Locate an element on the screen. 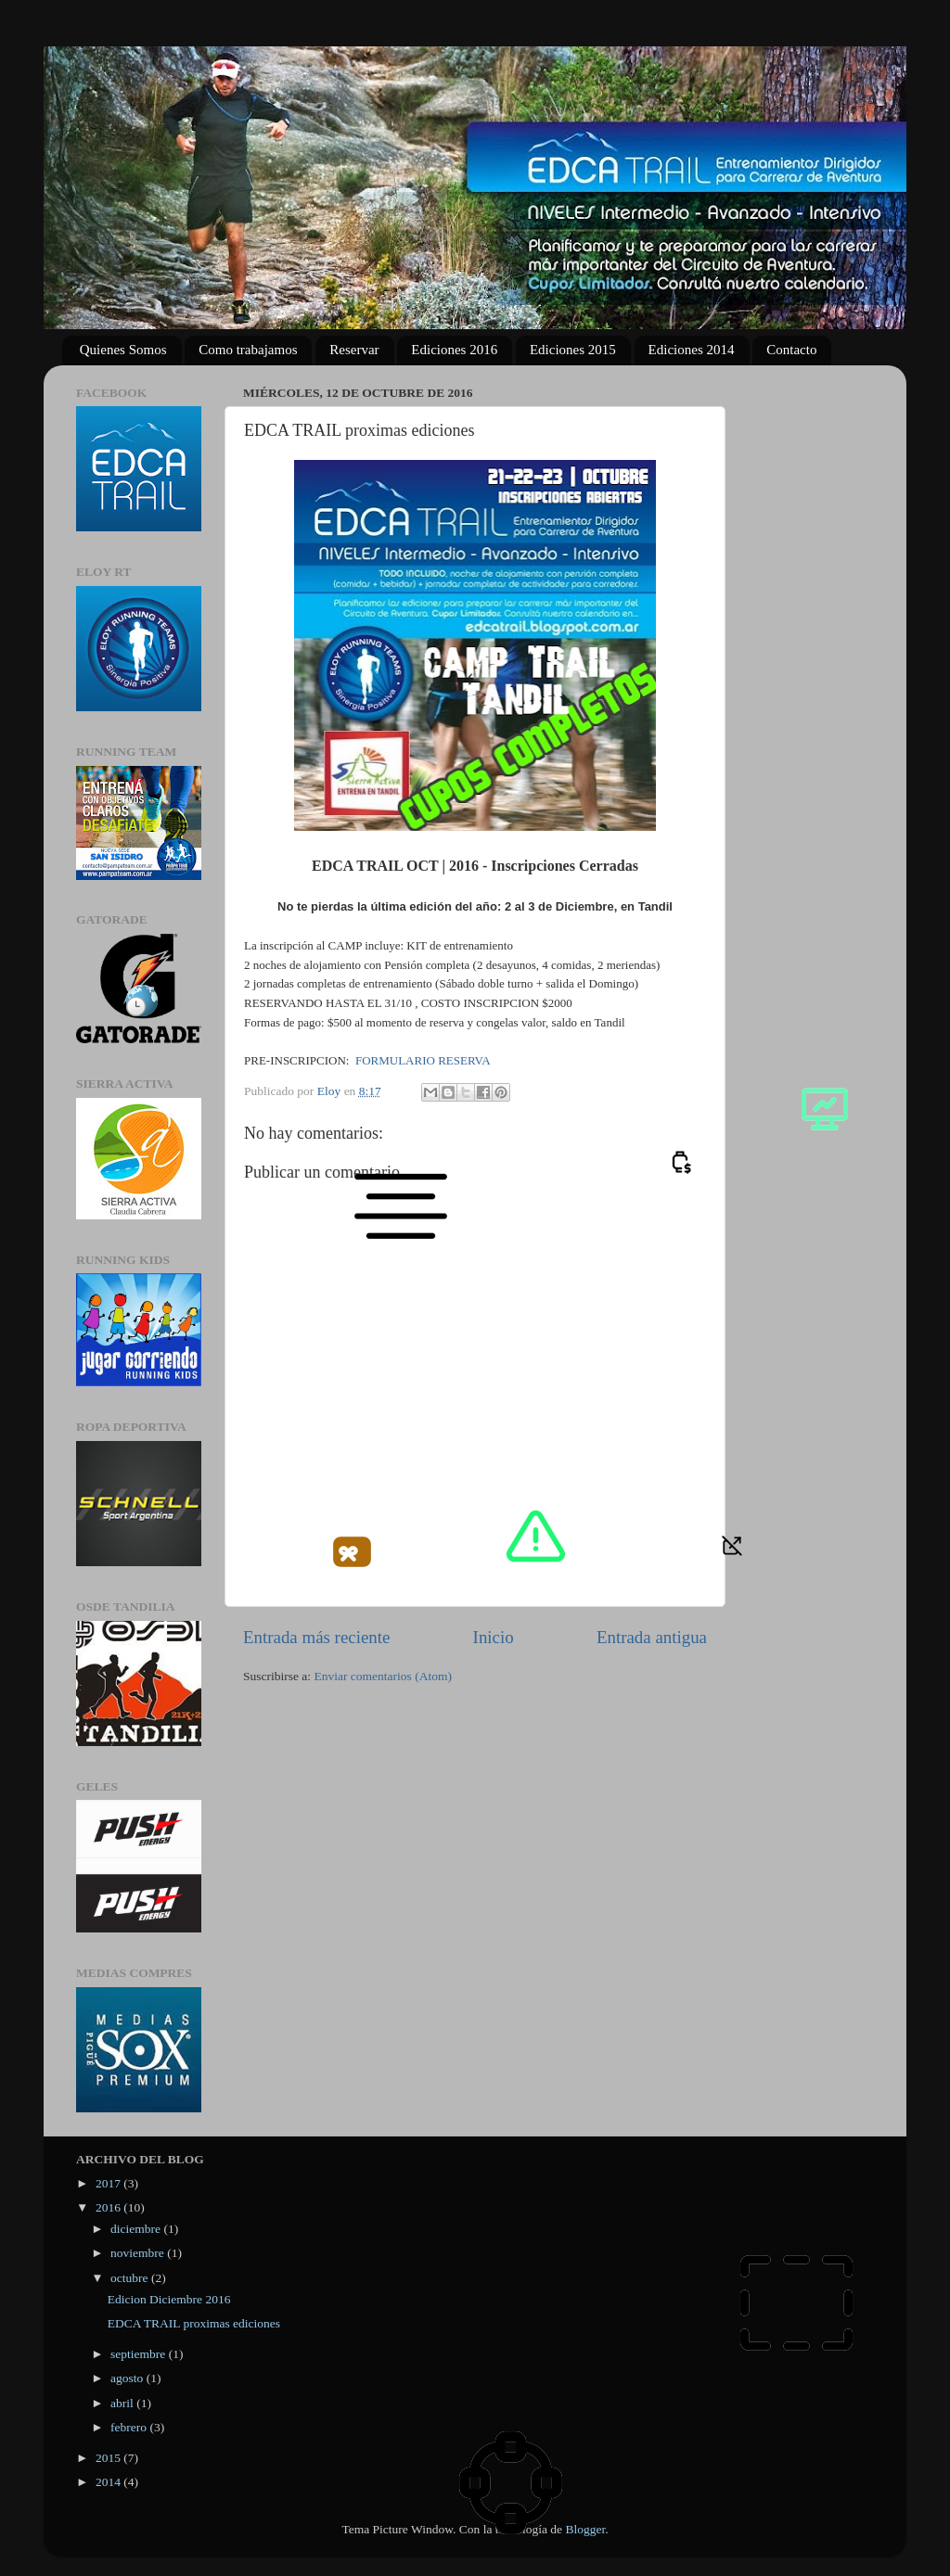 The image size is (950, 2576). indicates a selection area or bounding box is located at coordinates (796, 2302).